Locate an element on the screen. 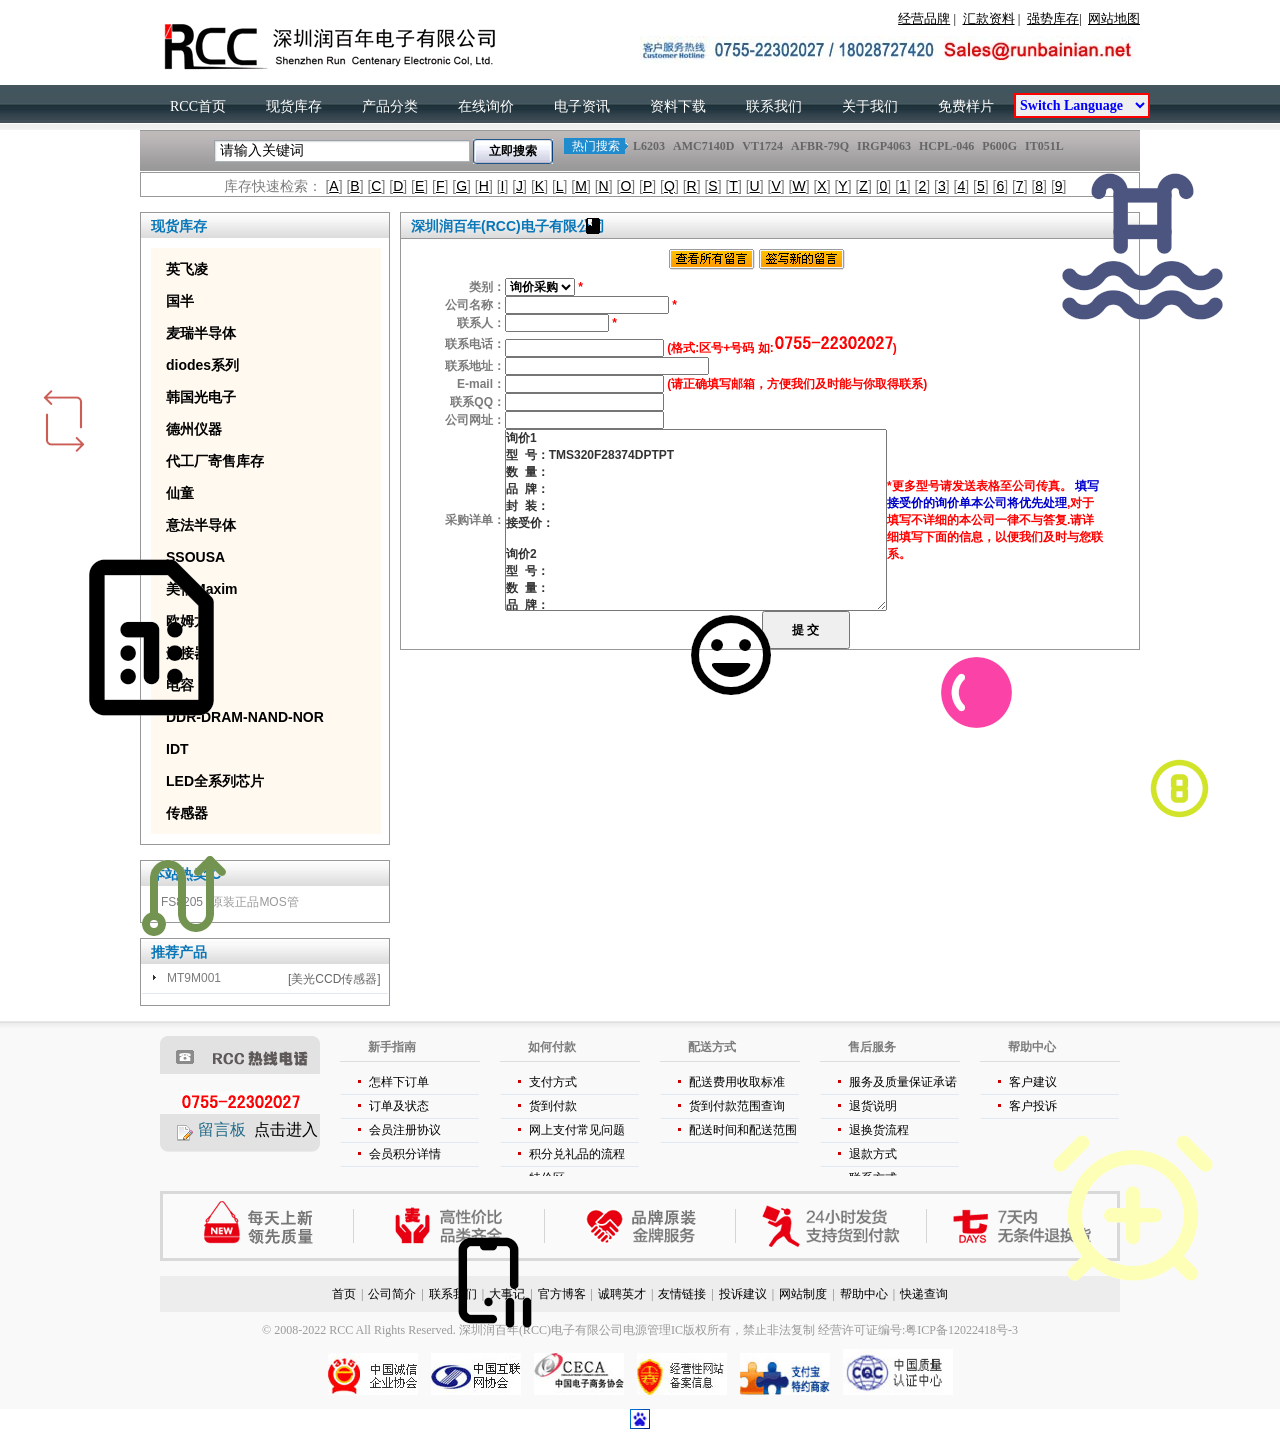 This screenshot has width=1280, height=1432. indicates step 8 in a multi-step process is located at coordinates (1179, 788).